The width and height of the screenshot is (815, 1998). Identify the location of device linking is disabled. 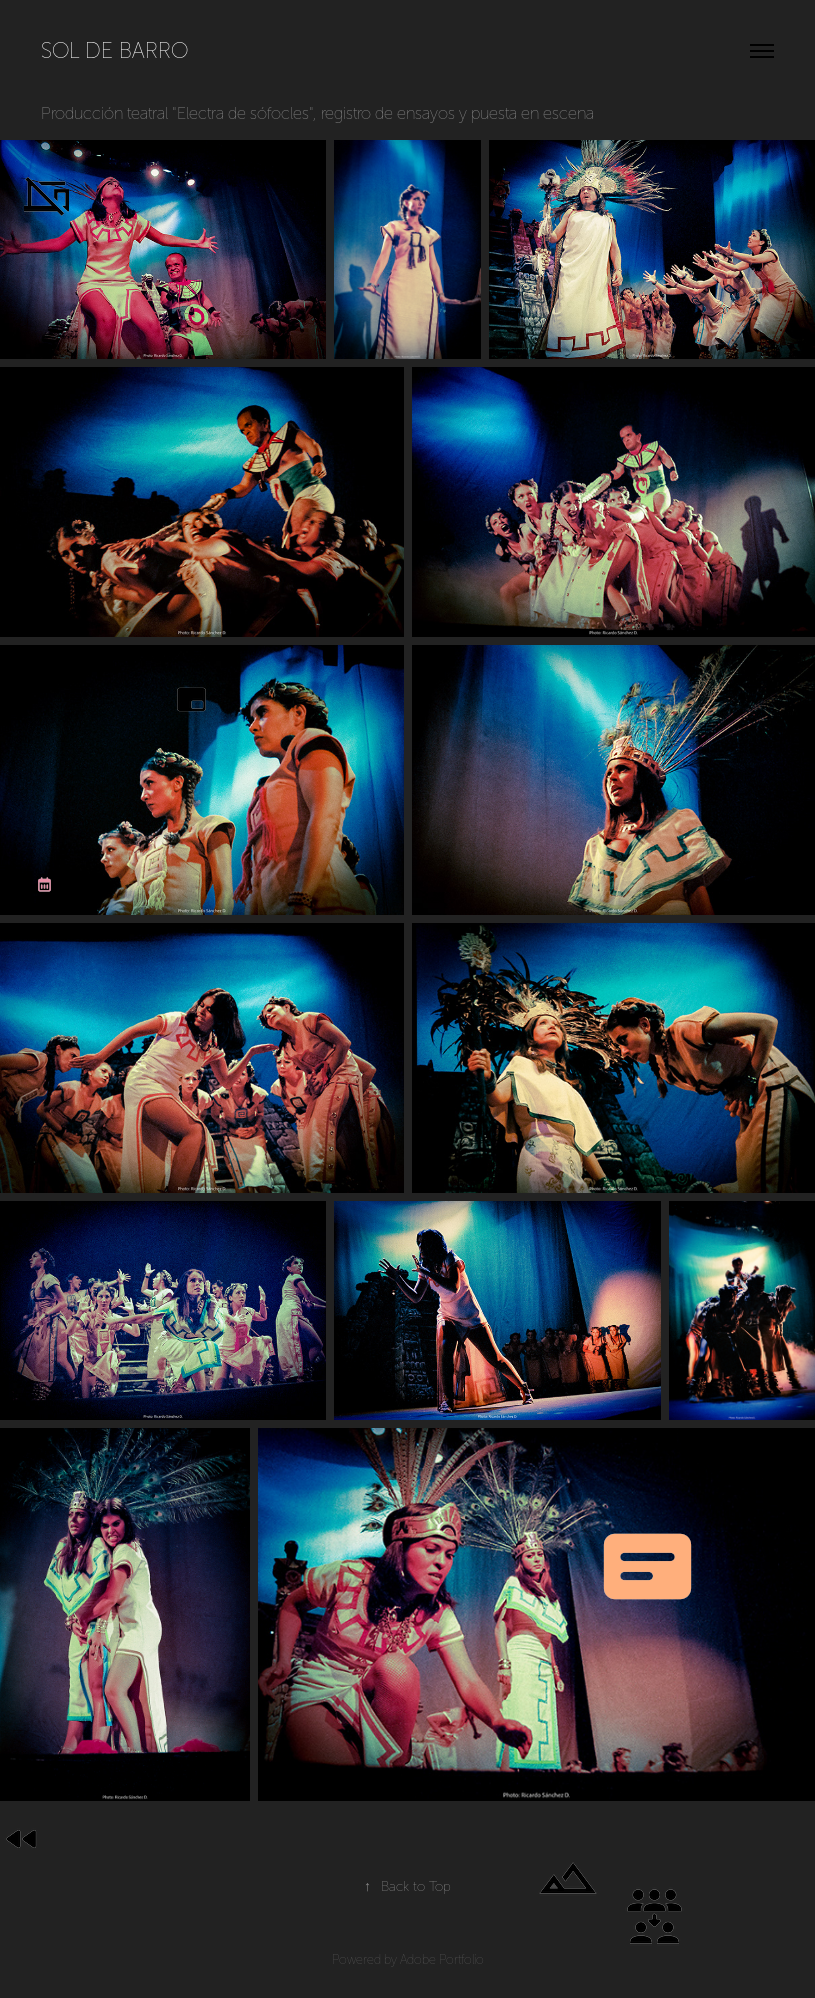
(46, 196).